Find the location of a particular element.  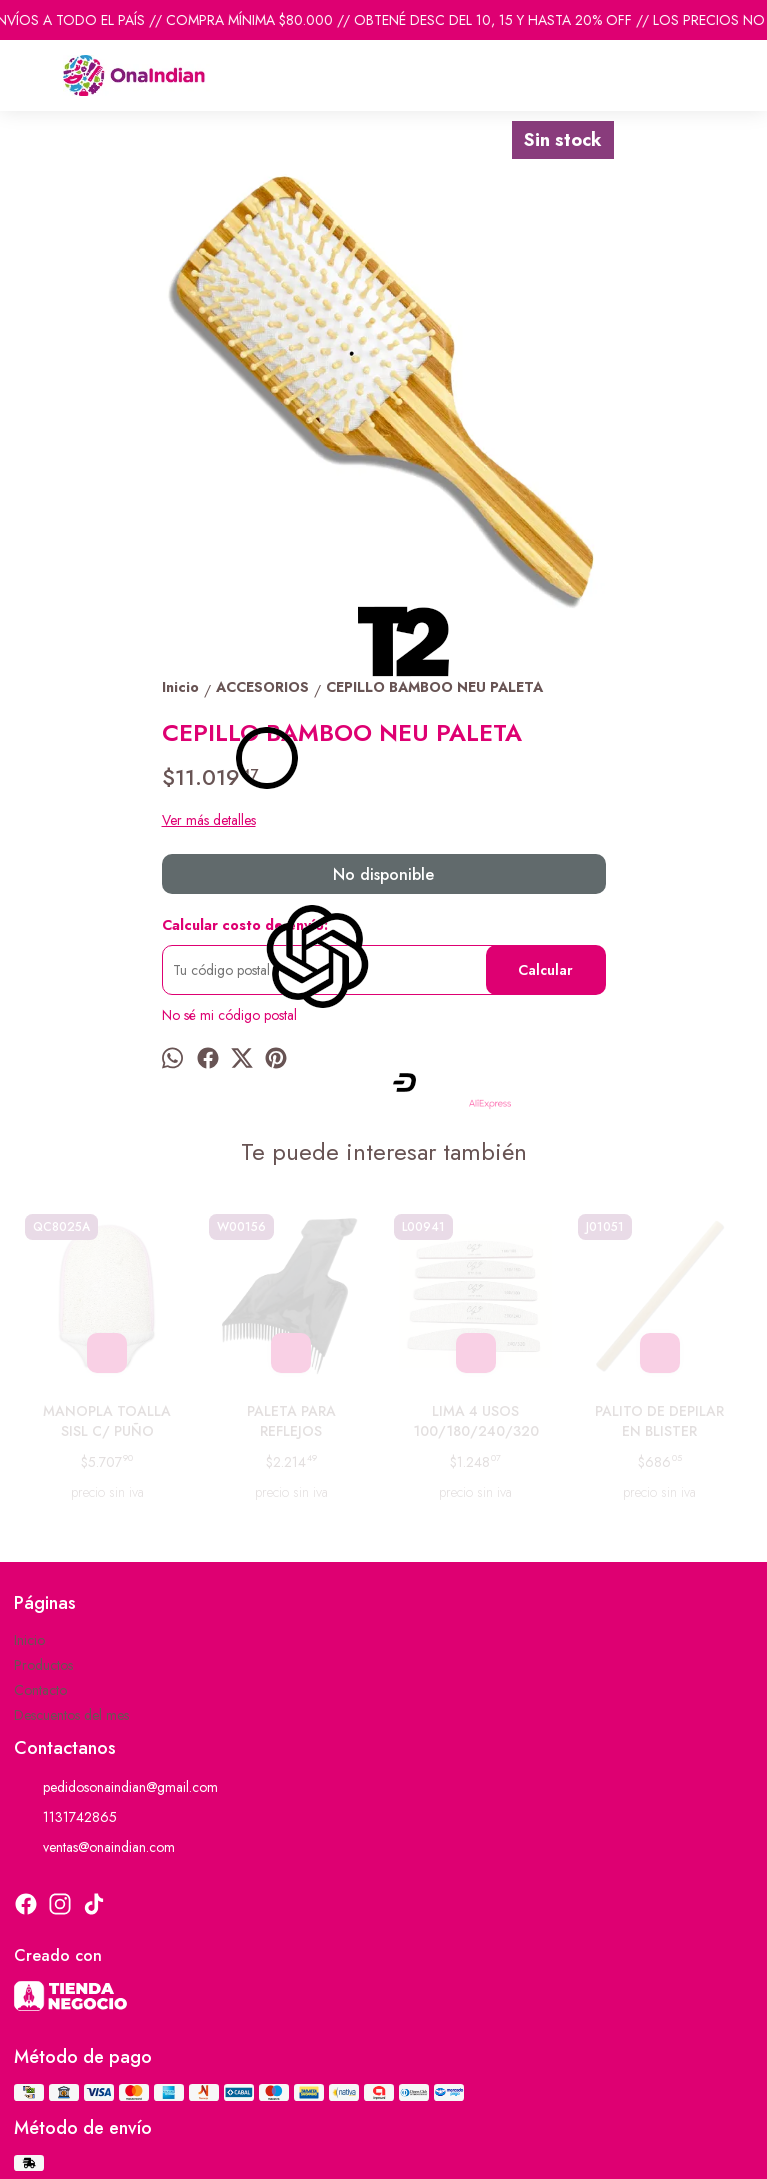

visit take-two interactive software website is located at coordinates (403, 641).